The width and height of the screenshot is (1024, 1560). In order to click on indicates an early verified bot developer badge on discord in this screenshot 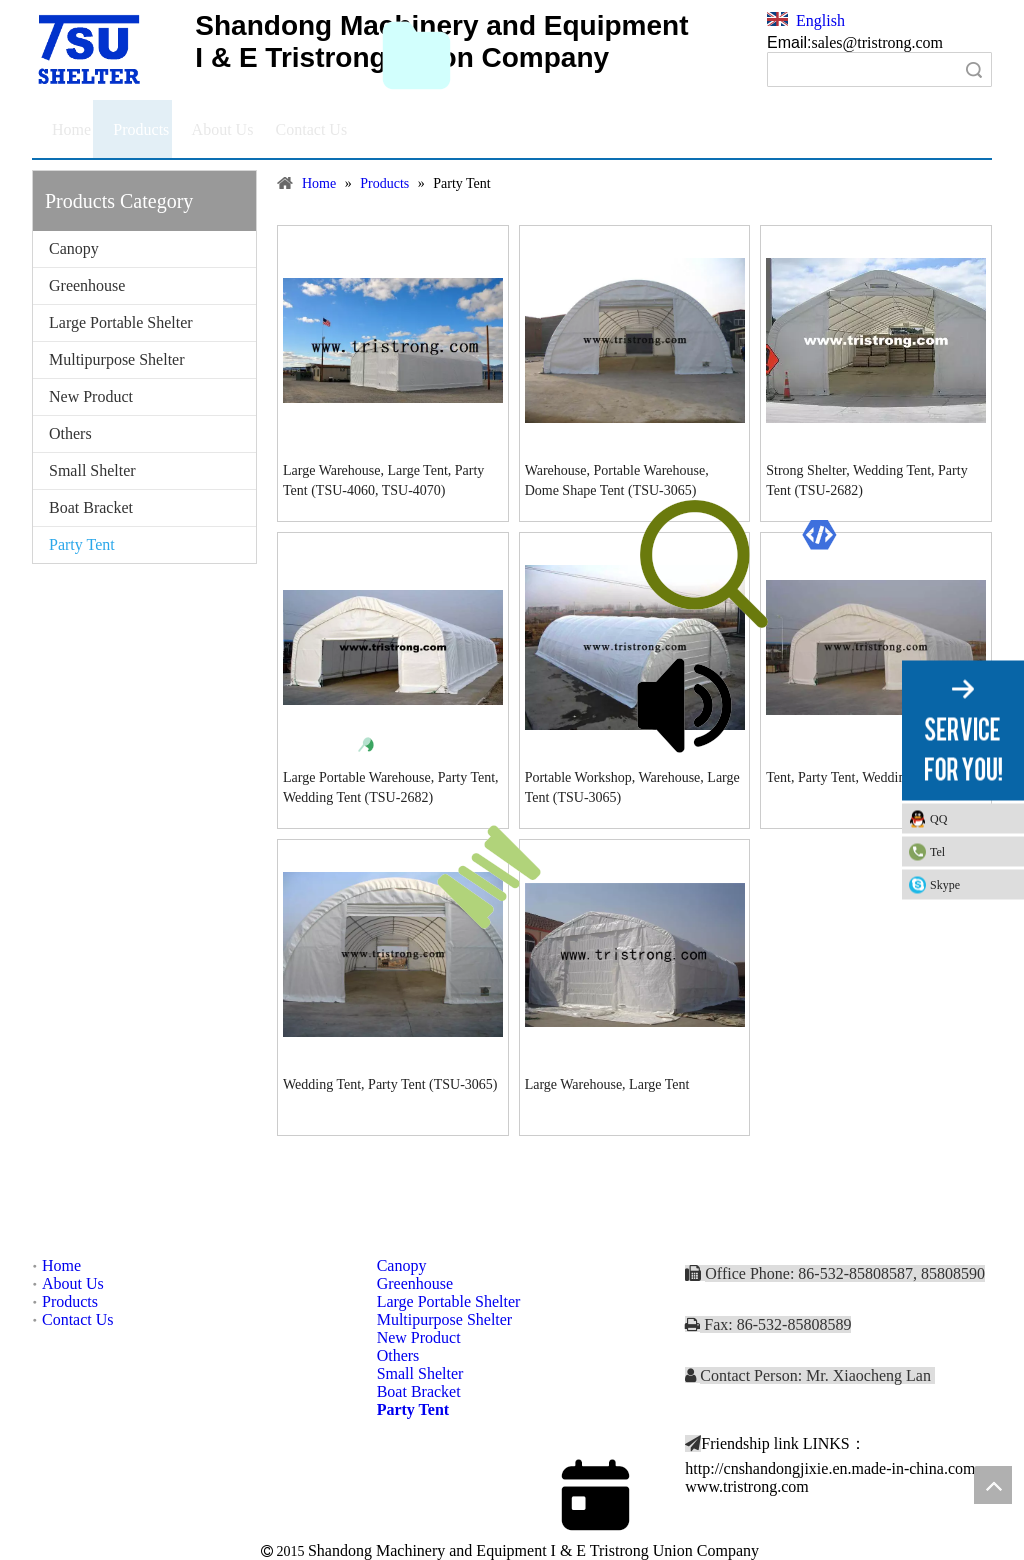, I will do `click(819, 535)`.